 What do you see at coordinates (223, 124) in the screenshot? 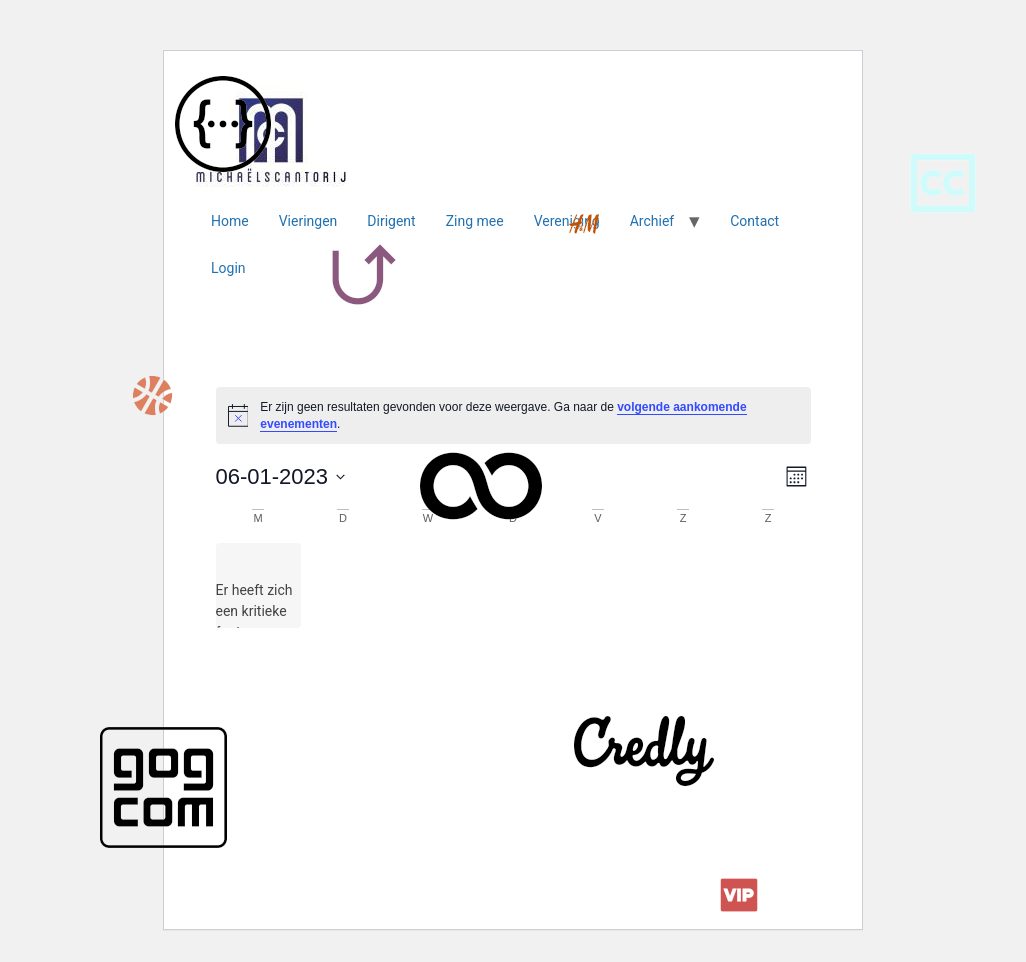
I see `Swagger API documentation tool logo` at bounding box center [223, 124].